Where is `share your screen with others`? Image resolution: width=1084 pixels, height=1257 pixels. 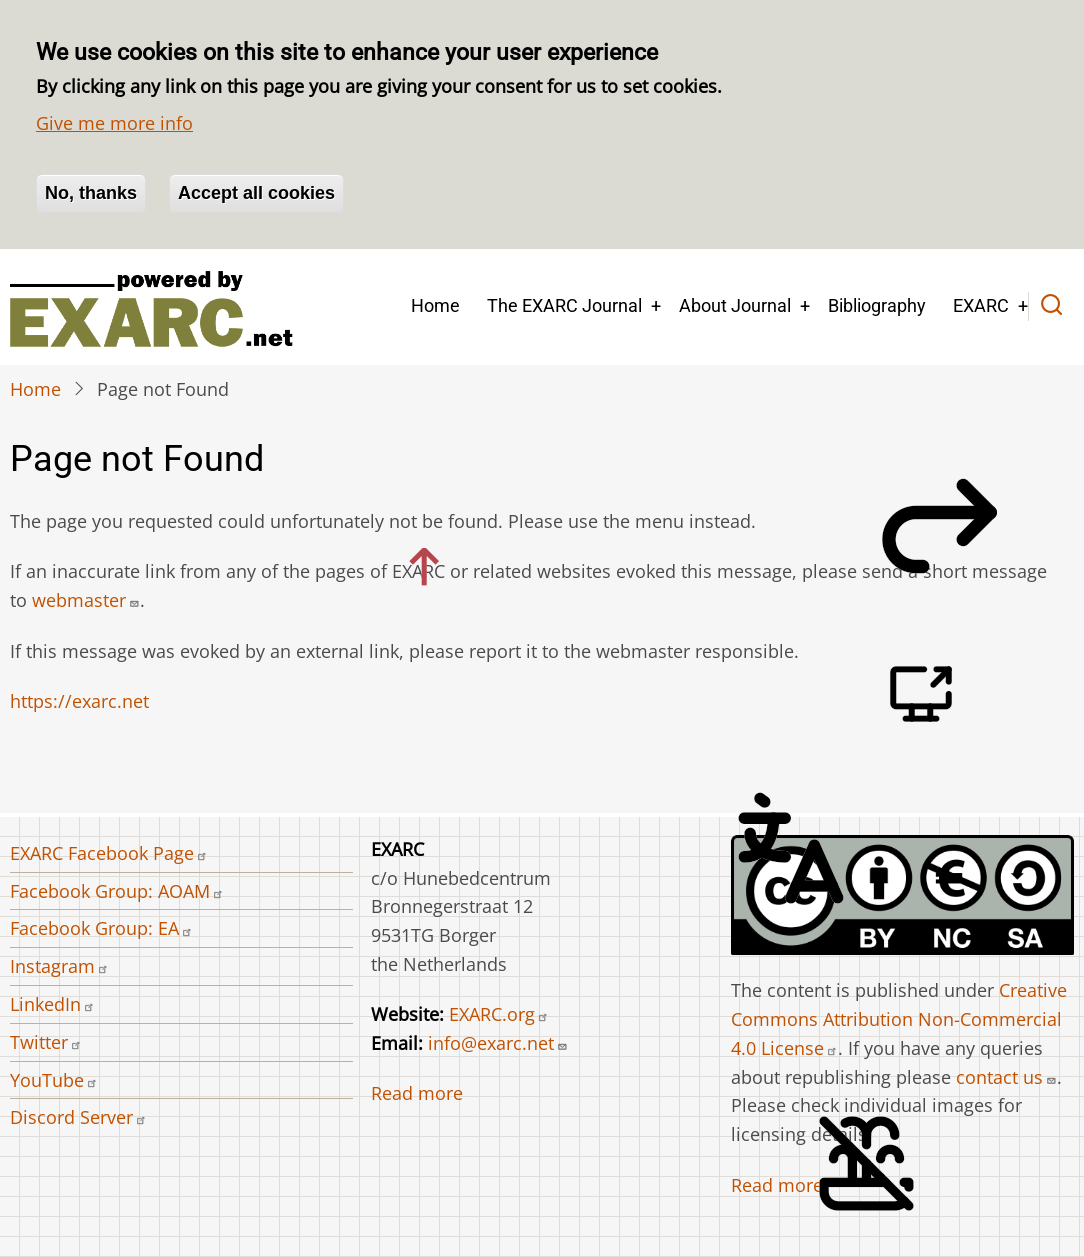
share your screen with others is located at coordinates (921, 694).